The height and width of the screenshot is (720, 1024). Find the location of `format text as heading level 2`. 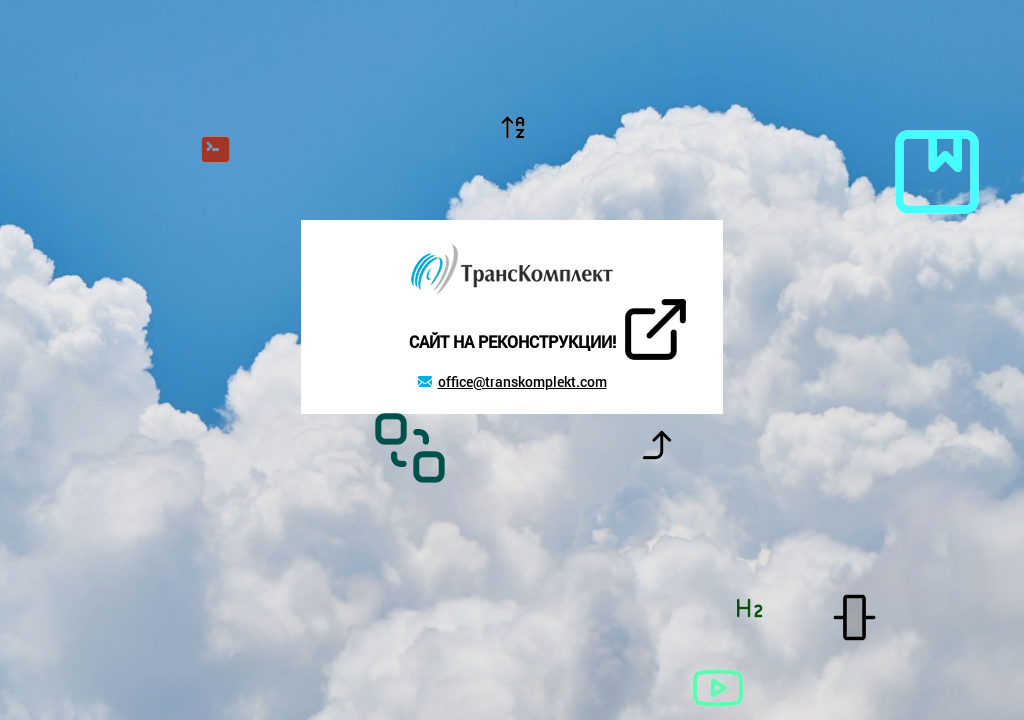

format text as heading level 2 is located at coordinates (749, 608).